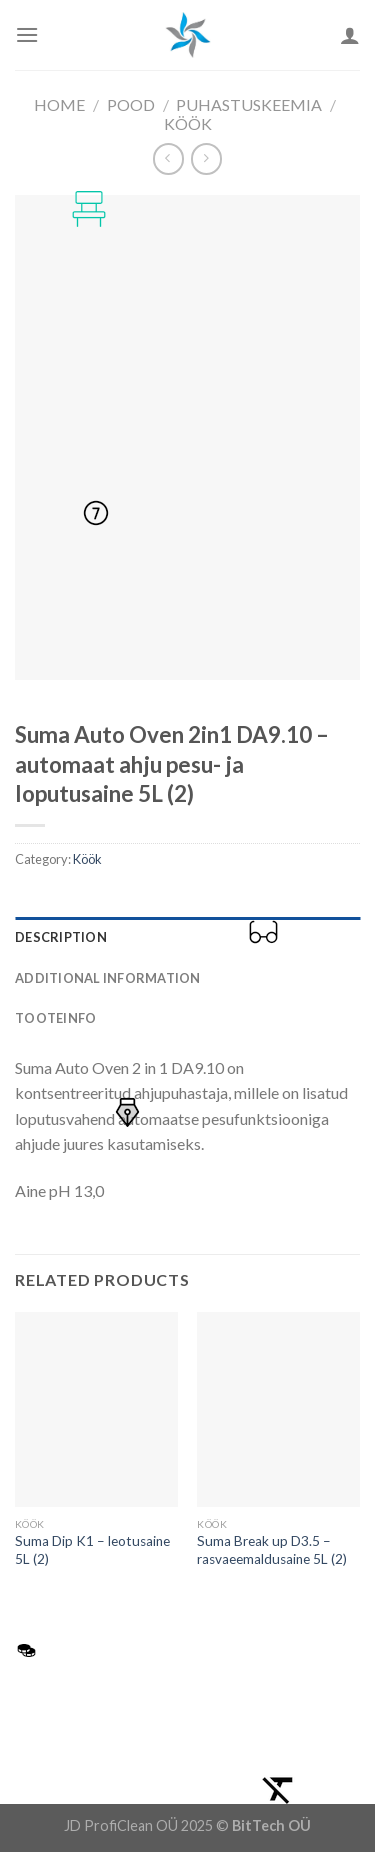  What do you see at coordinates (279, 1789) in the screenshot?
I see `clear text formatting` at bounding box center [279, 1789].